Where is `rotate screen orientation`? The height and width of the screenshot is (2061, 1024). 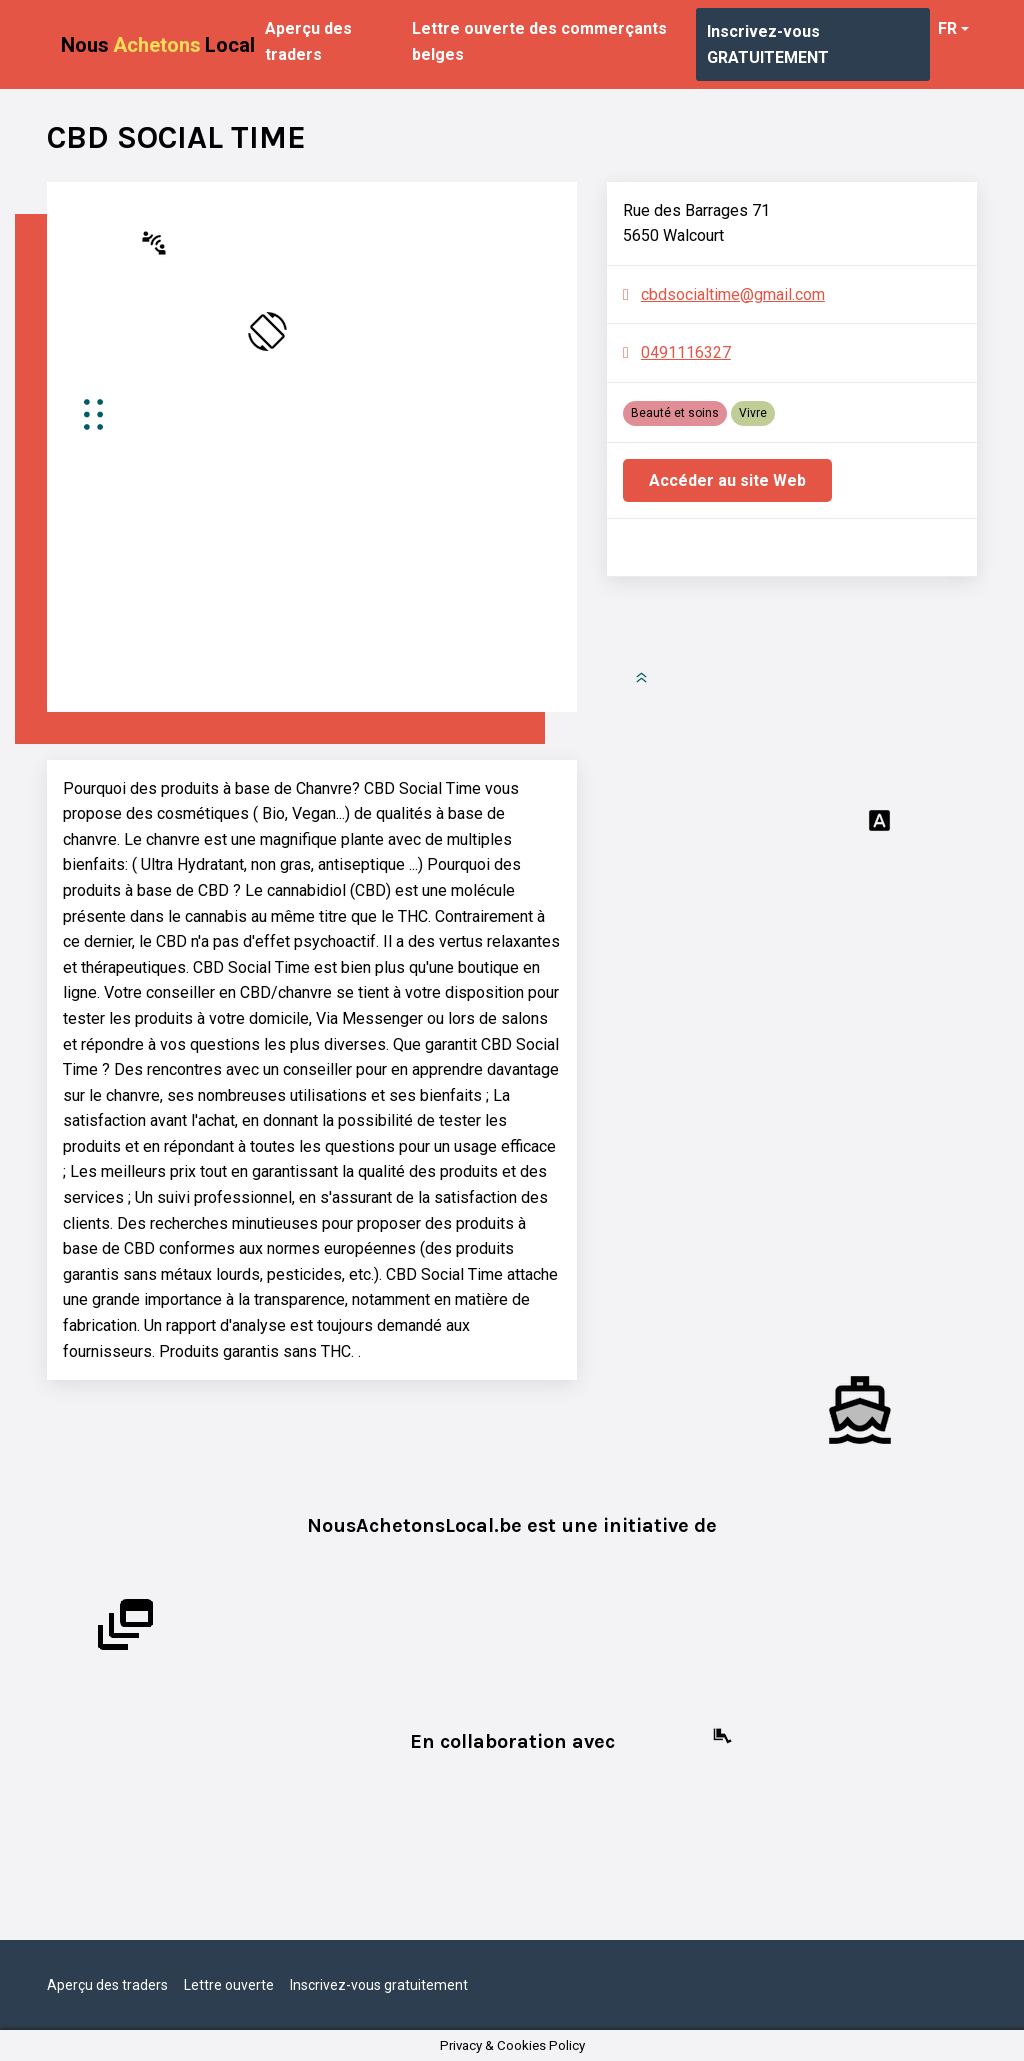
rotate screen orientation is located at coordinates (267, 331).